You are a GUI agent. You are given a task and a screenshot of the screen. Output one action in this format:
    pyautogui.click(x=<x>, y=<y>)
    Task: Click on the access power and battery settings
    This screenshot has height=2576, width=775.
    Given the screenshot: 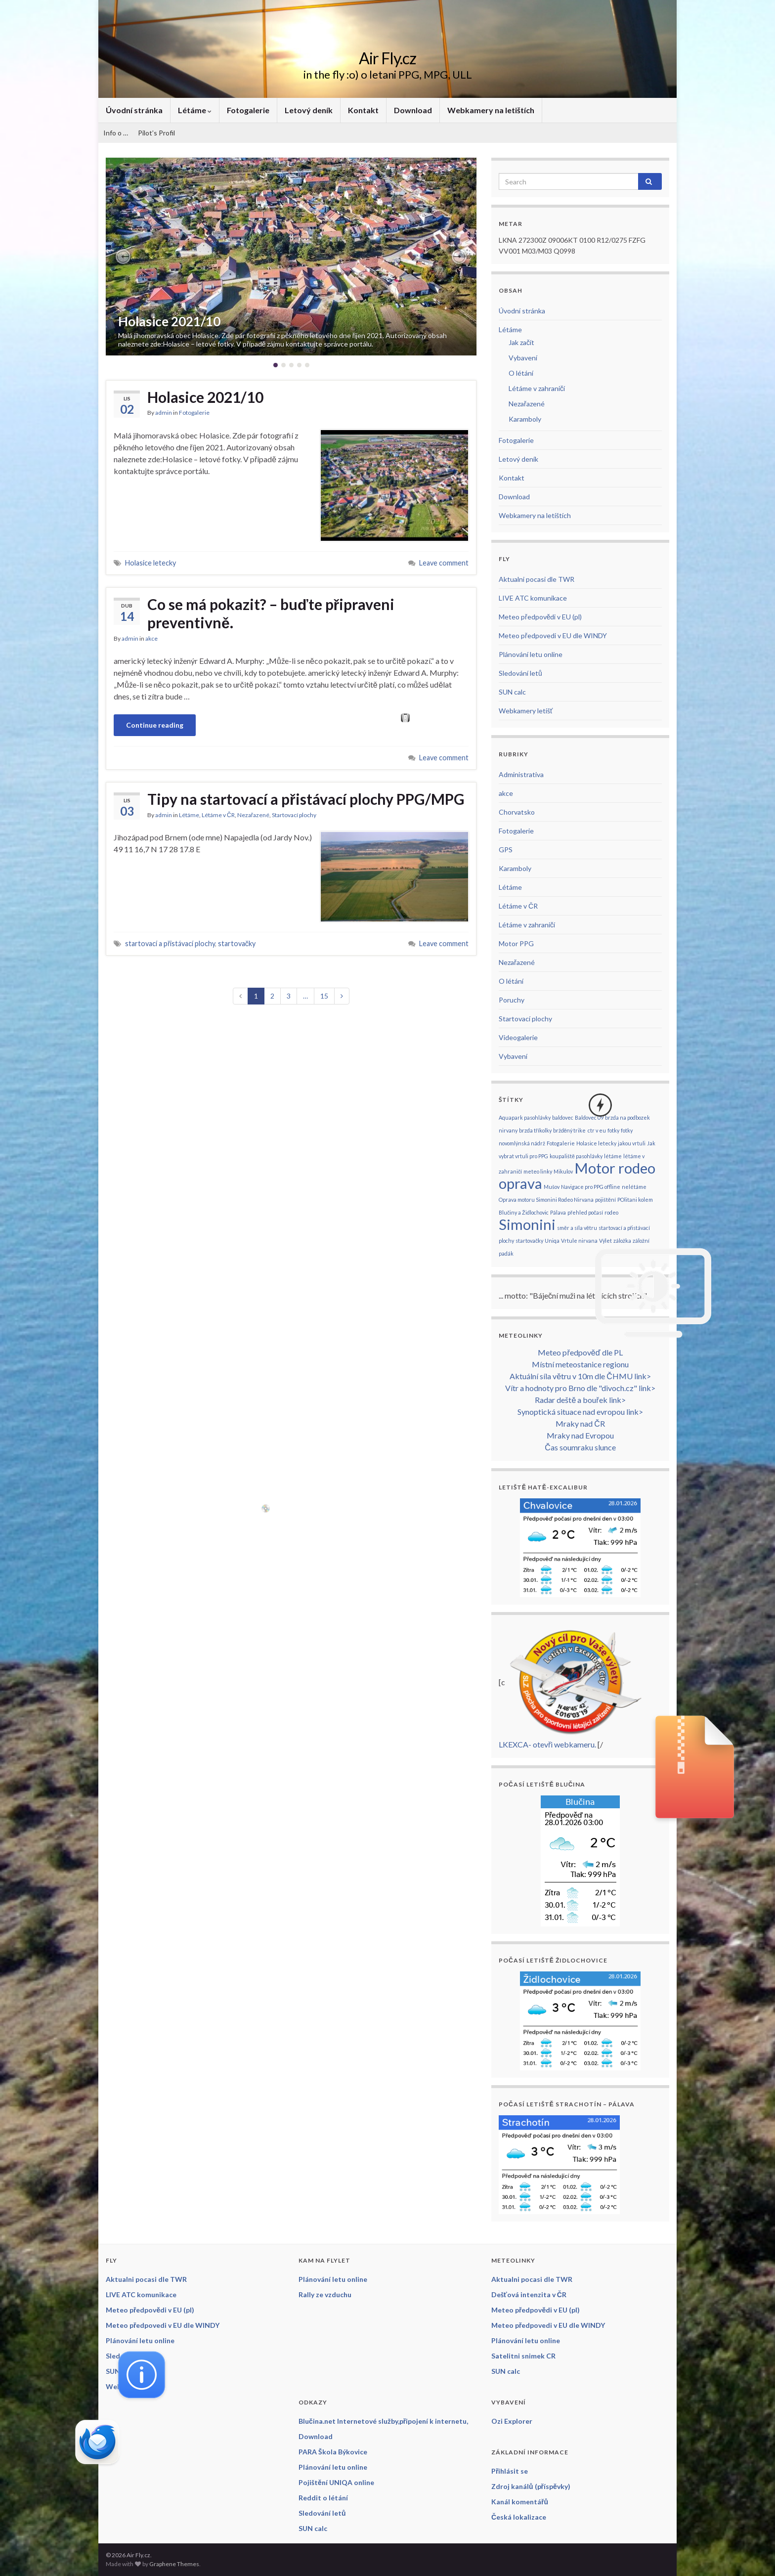 What is the action you would take?
    pyautogui.click(x=600, y=1105)
    